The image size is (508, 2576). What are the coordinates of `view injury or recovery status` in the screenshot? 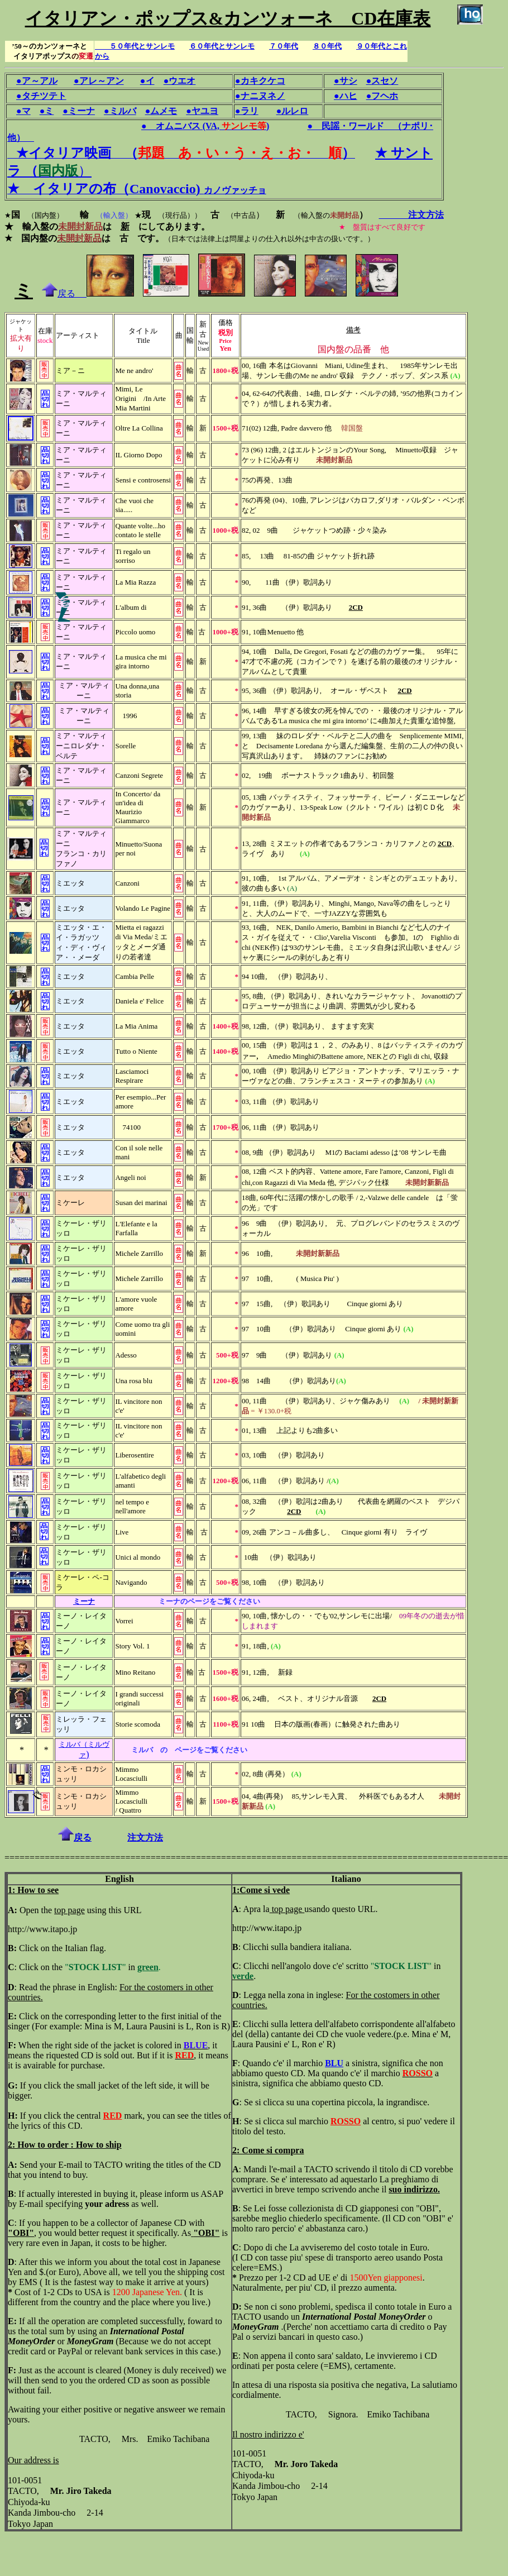 It's located at (64, 607).